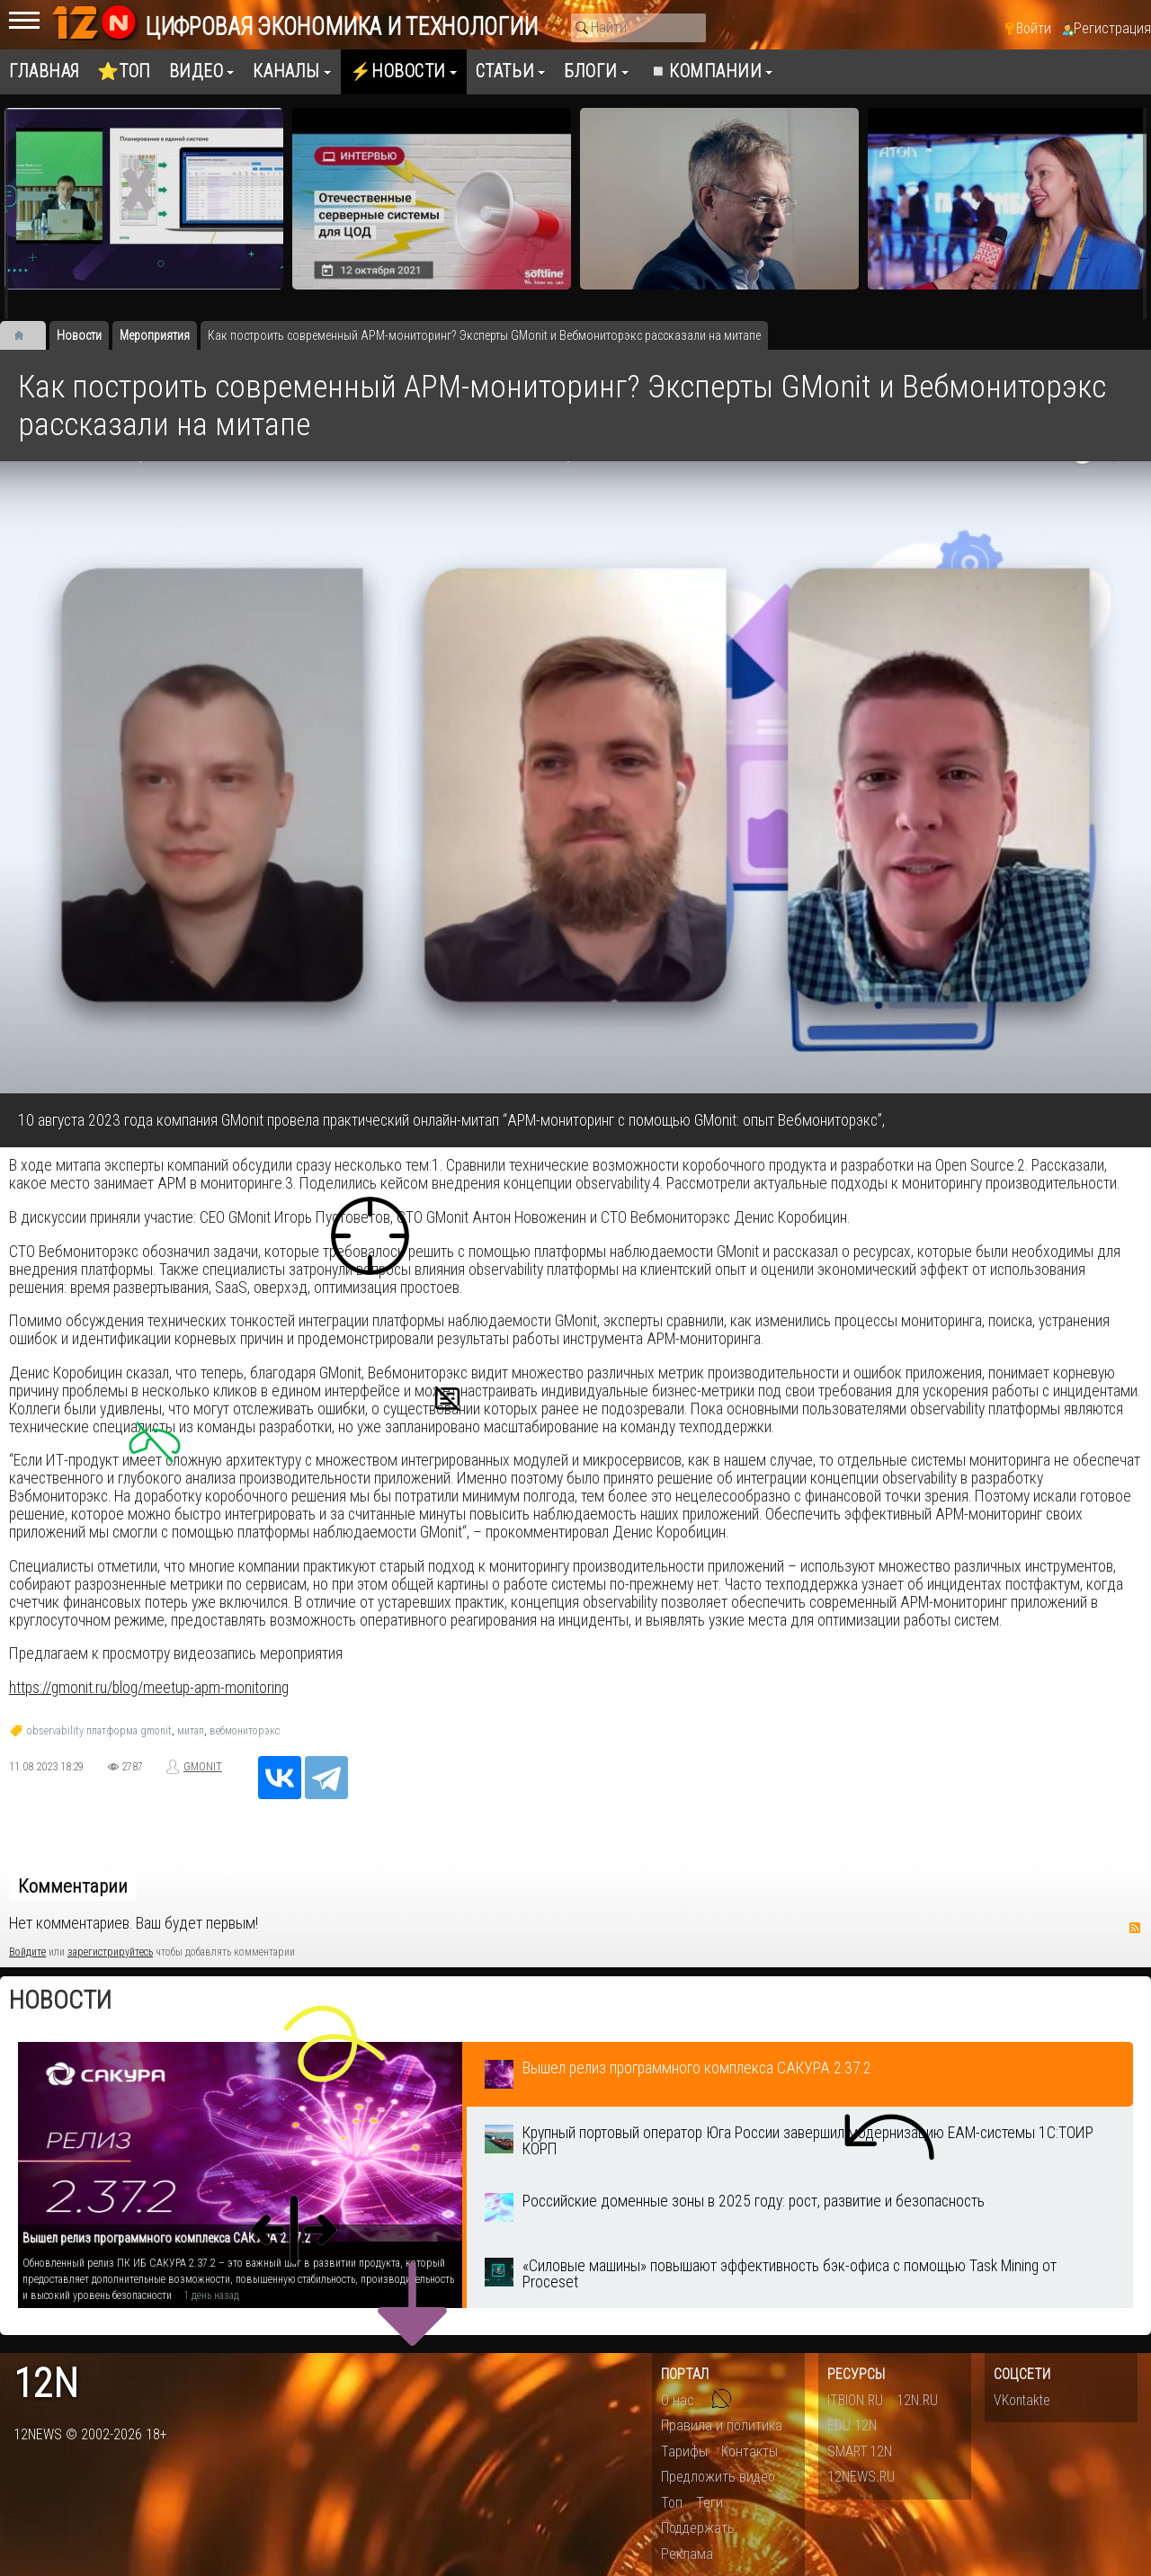 The height and width of the screenshot is (2576, 1151). I want to click on mute or disable chat notifications, so click(721, 2398).